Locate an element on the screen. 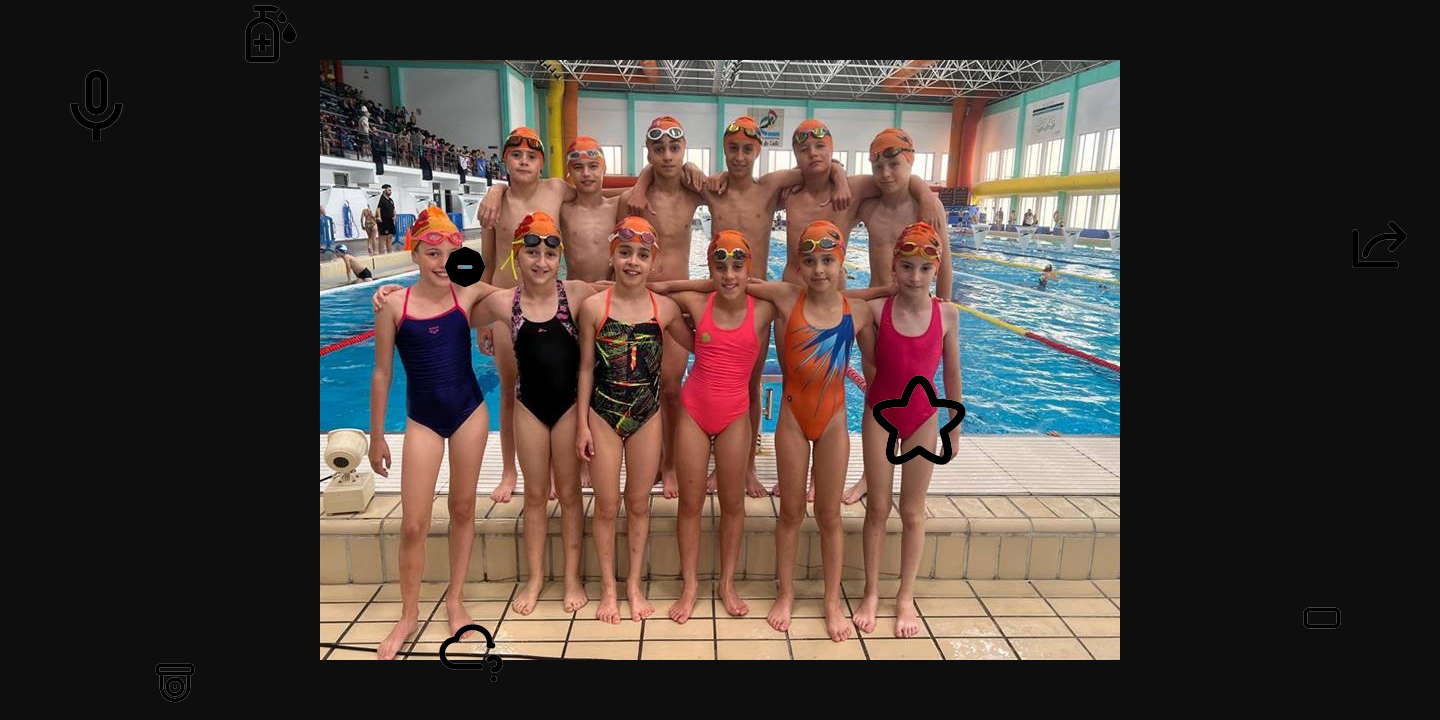  tap to start voice input is located at coordinates (96, 107).